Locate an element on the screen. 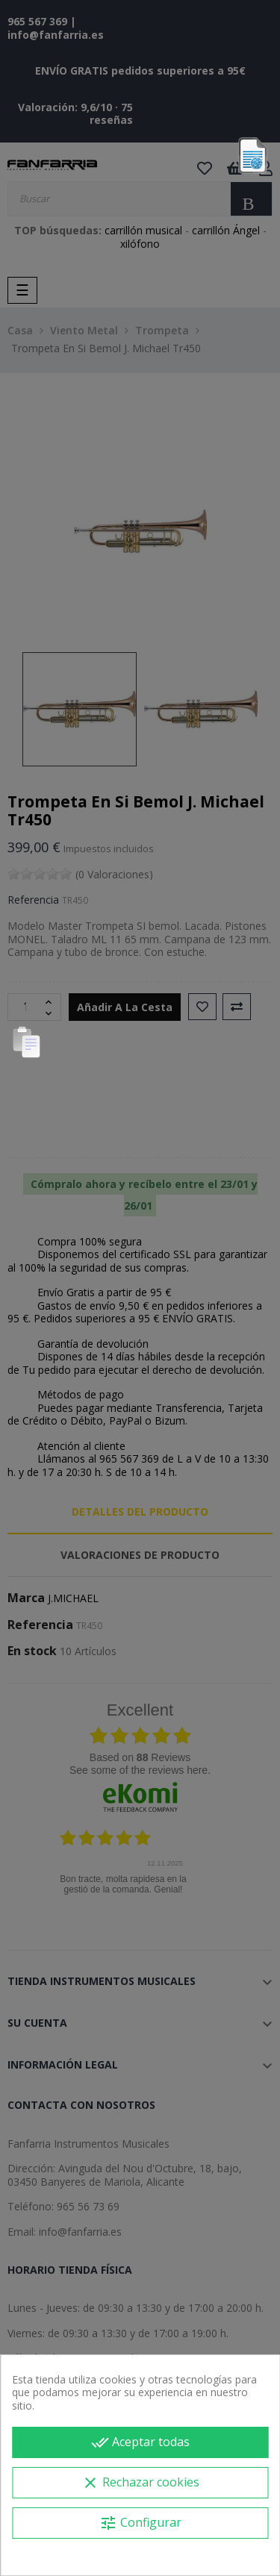 This screenshot has width=280, height=2576. open a web document file is located at coordinates (252, 155).